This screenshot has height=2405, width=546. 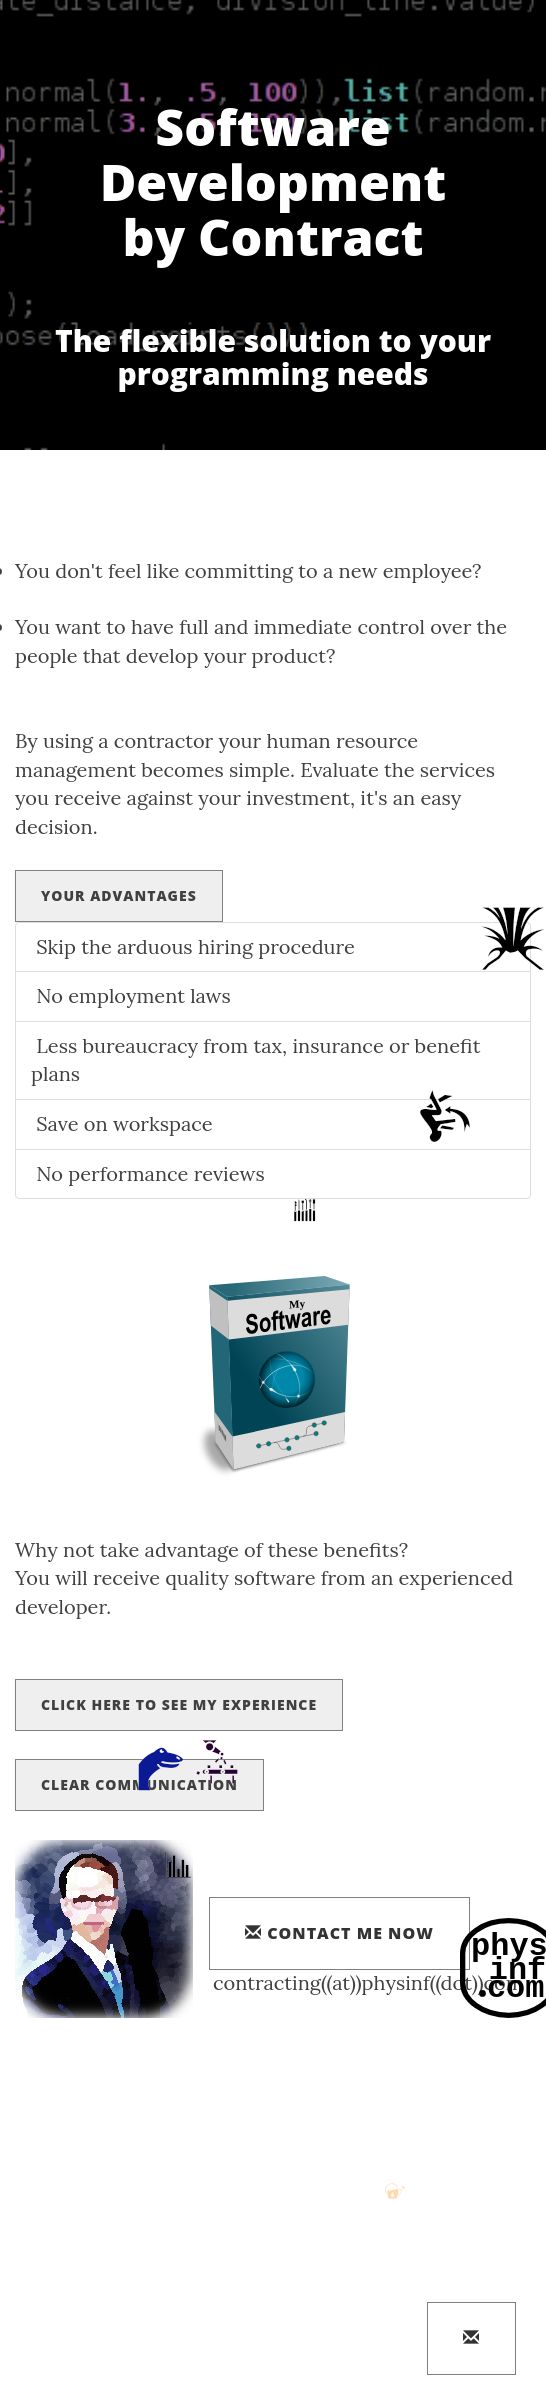 I want to click on indicates acrobatic or gymnastic skill ability, so click(x=445, y=1116).